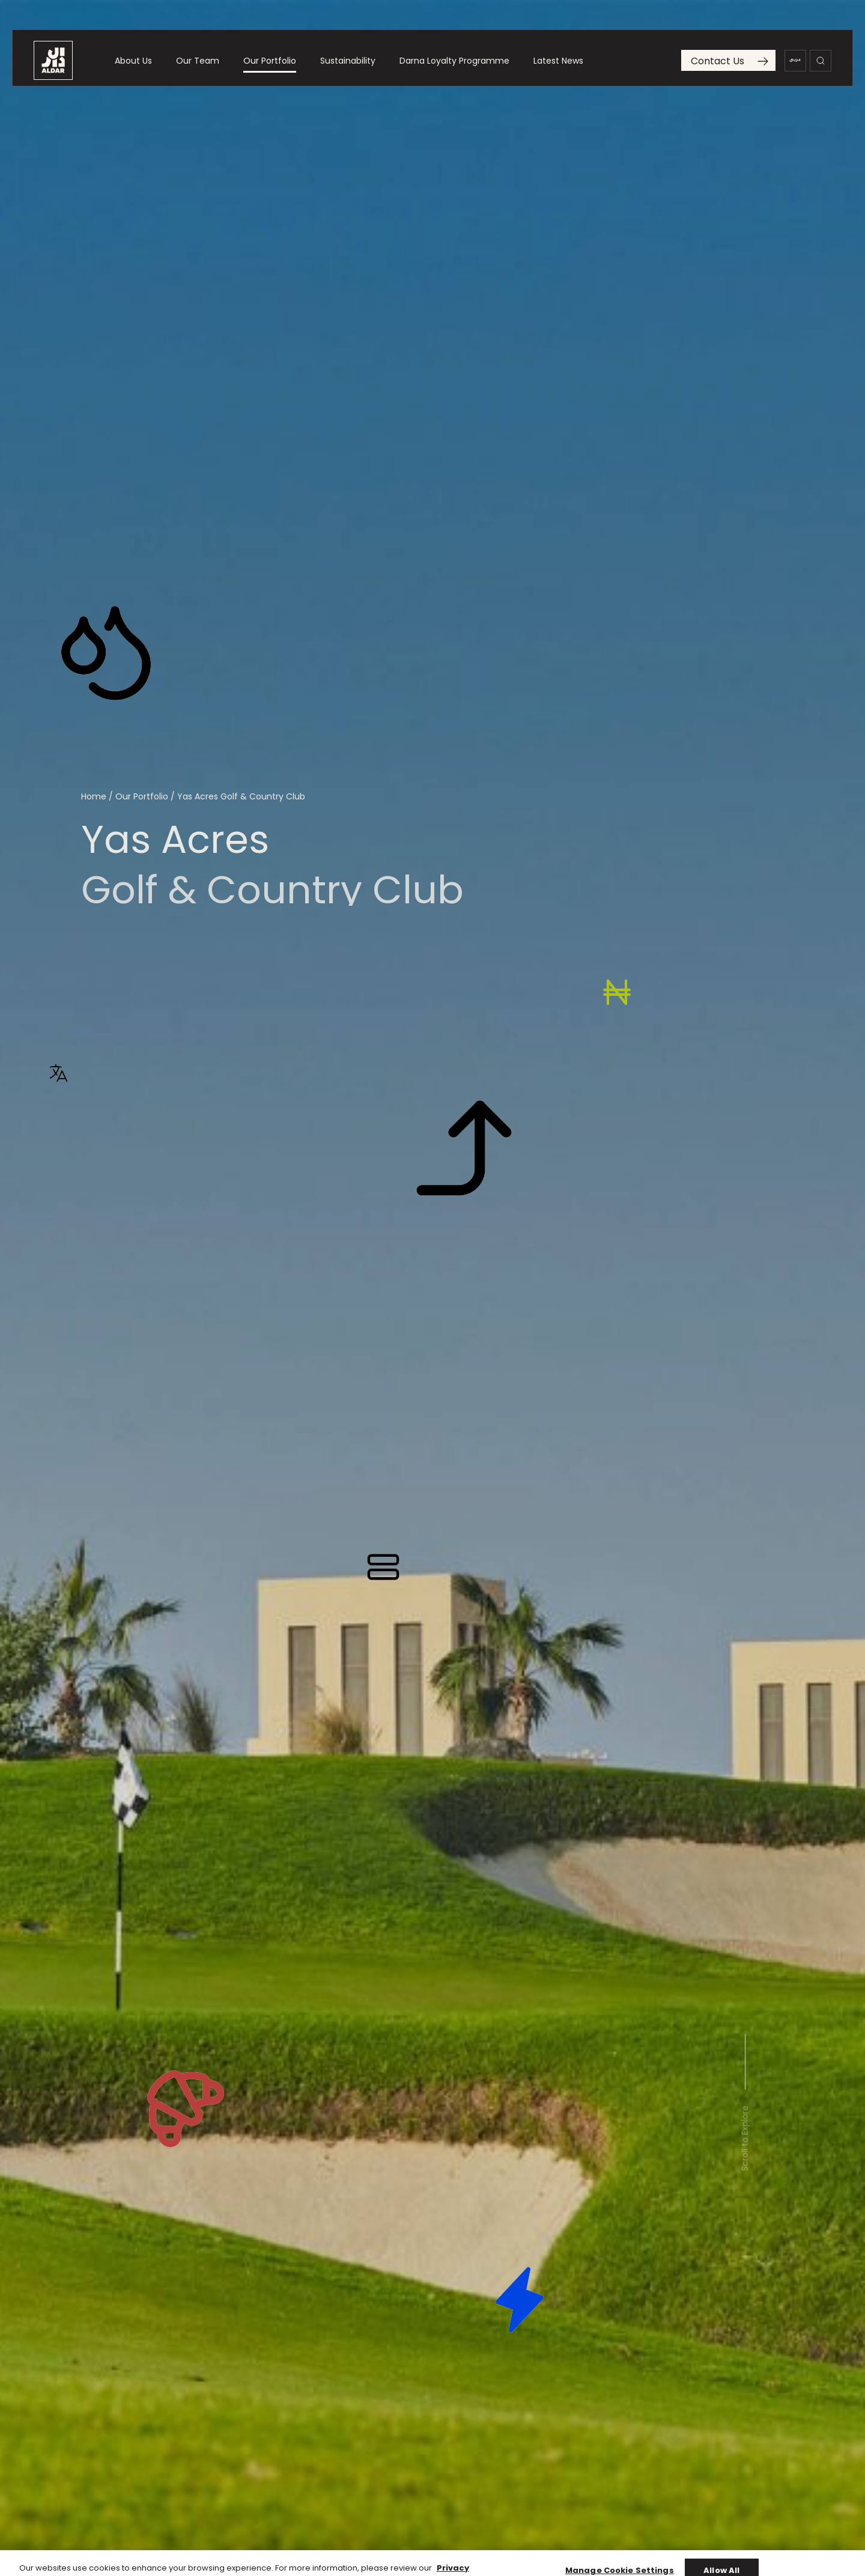 Image resolution: width=865 pixels, height=2576 pixels. Describe the element at coordinates (106, 650) in the screenshot. I see `indicates humidity or moisture level` at that location.